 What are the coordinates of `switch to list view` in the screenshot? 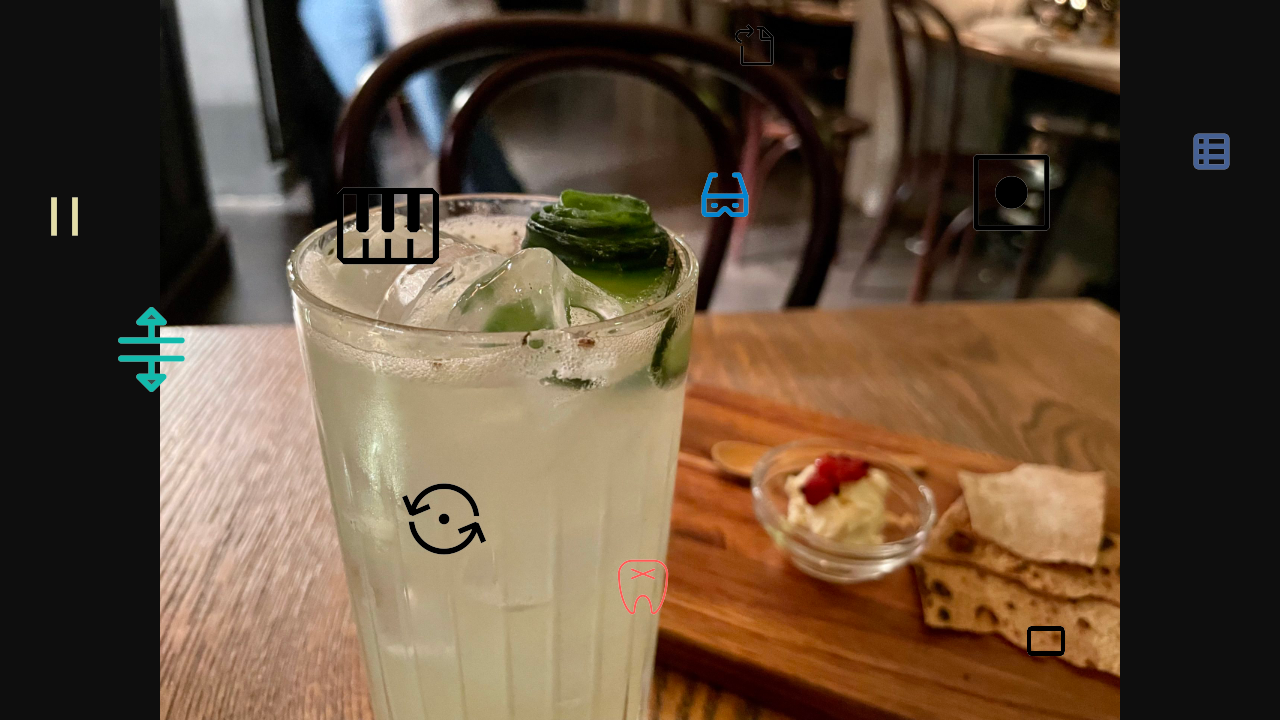 It's located at (1211, 151).